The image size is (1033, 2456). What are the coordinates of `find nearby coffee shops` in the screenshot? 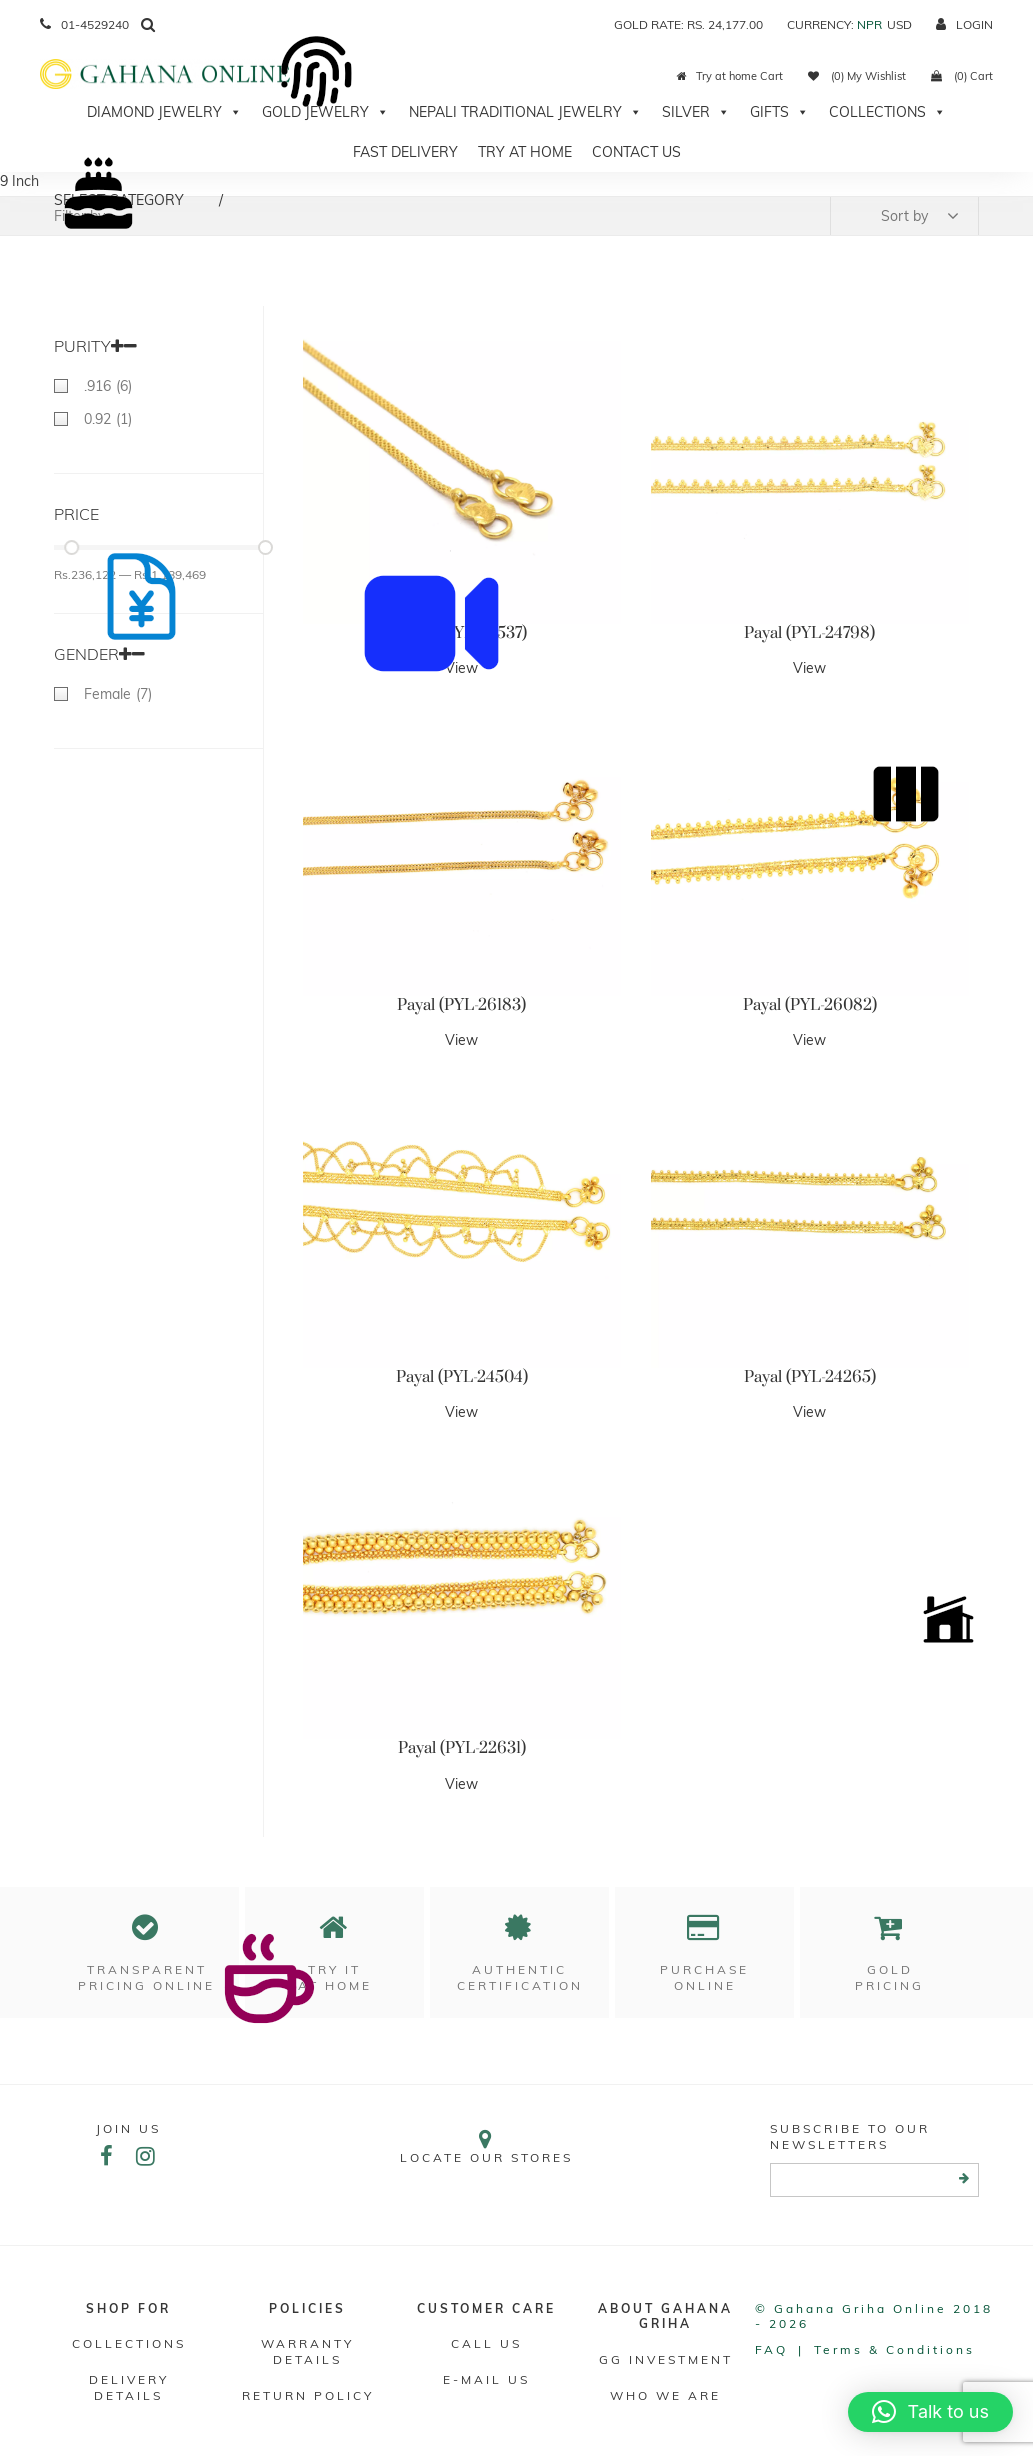 It's located at (269, 1978).